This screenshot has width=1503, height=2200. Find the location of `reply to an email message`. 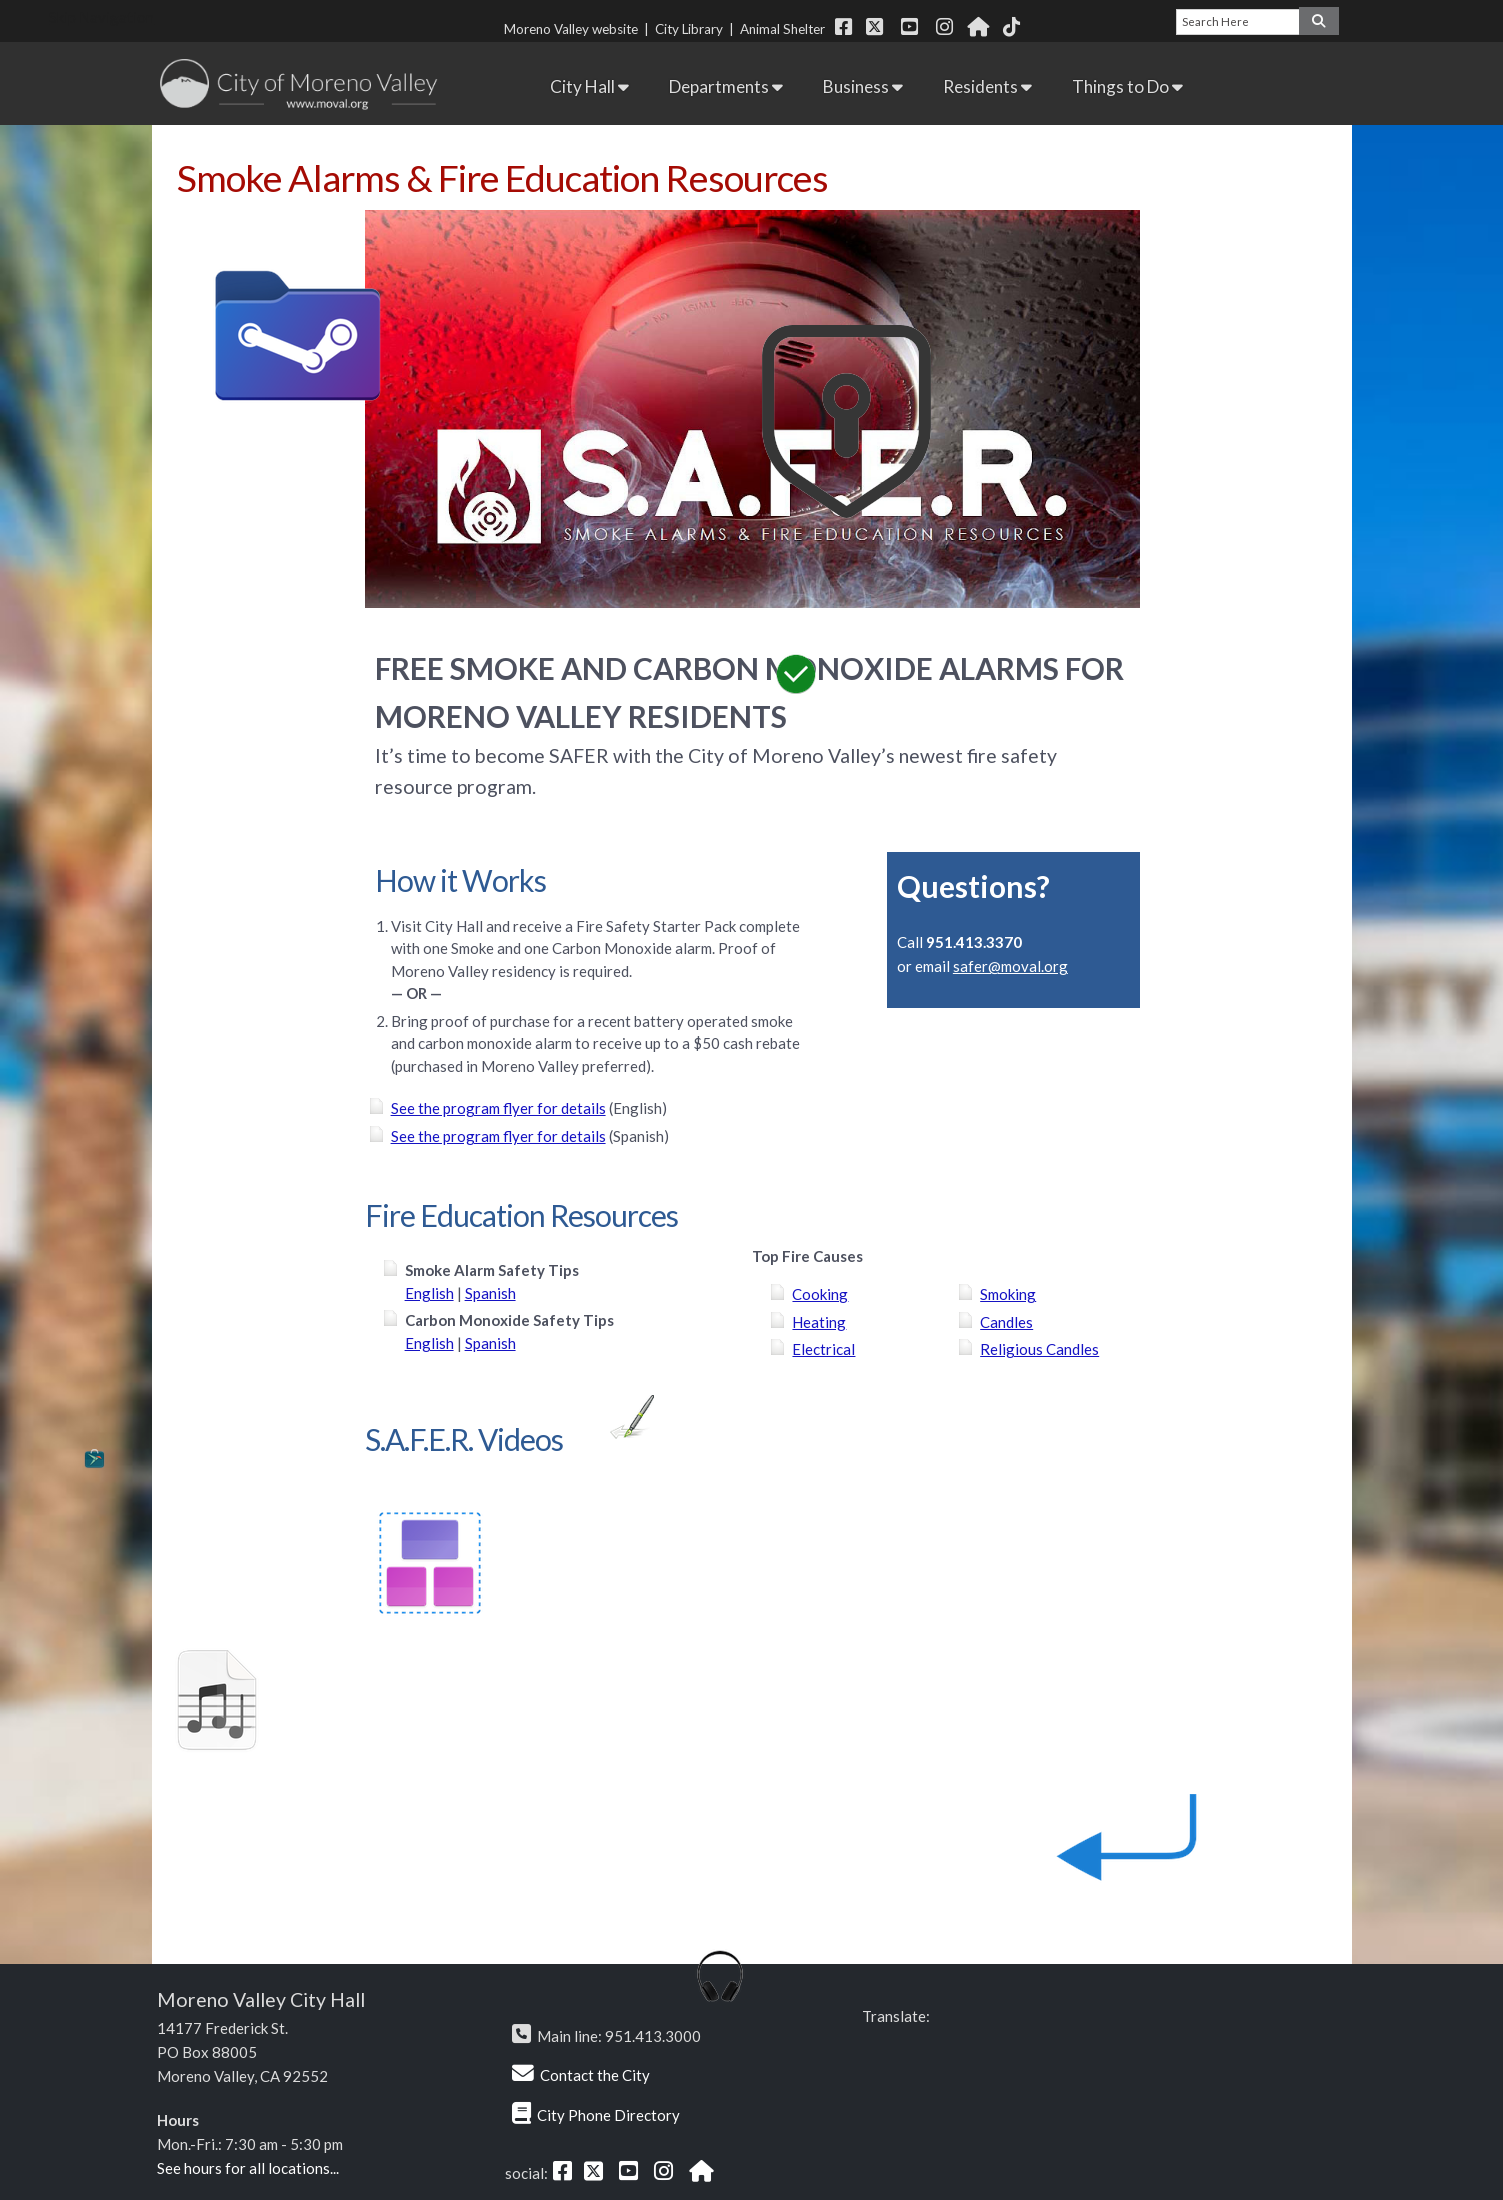

reply to an email message is located at coordinates (1124, 1836).